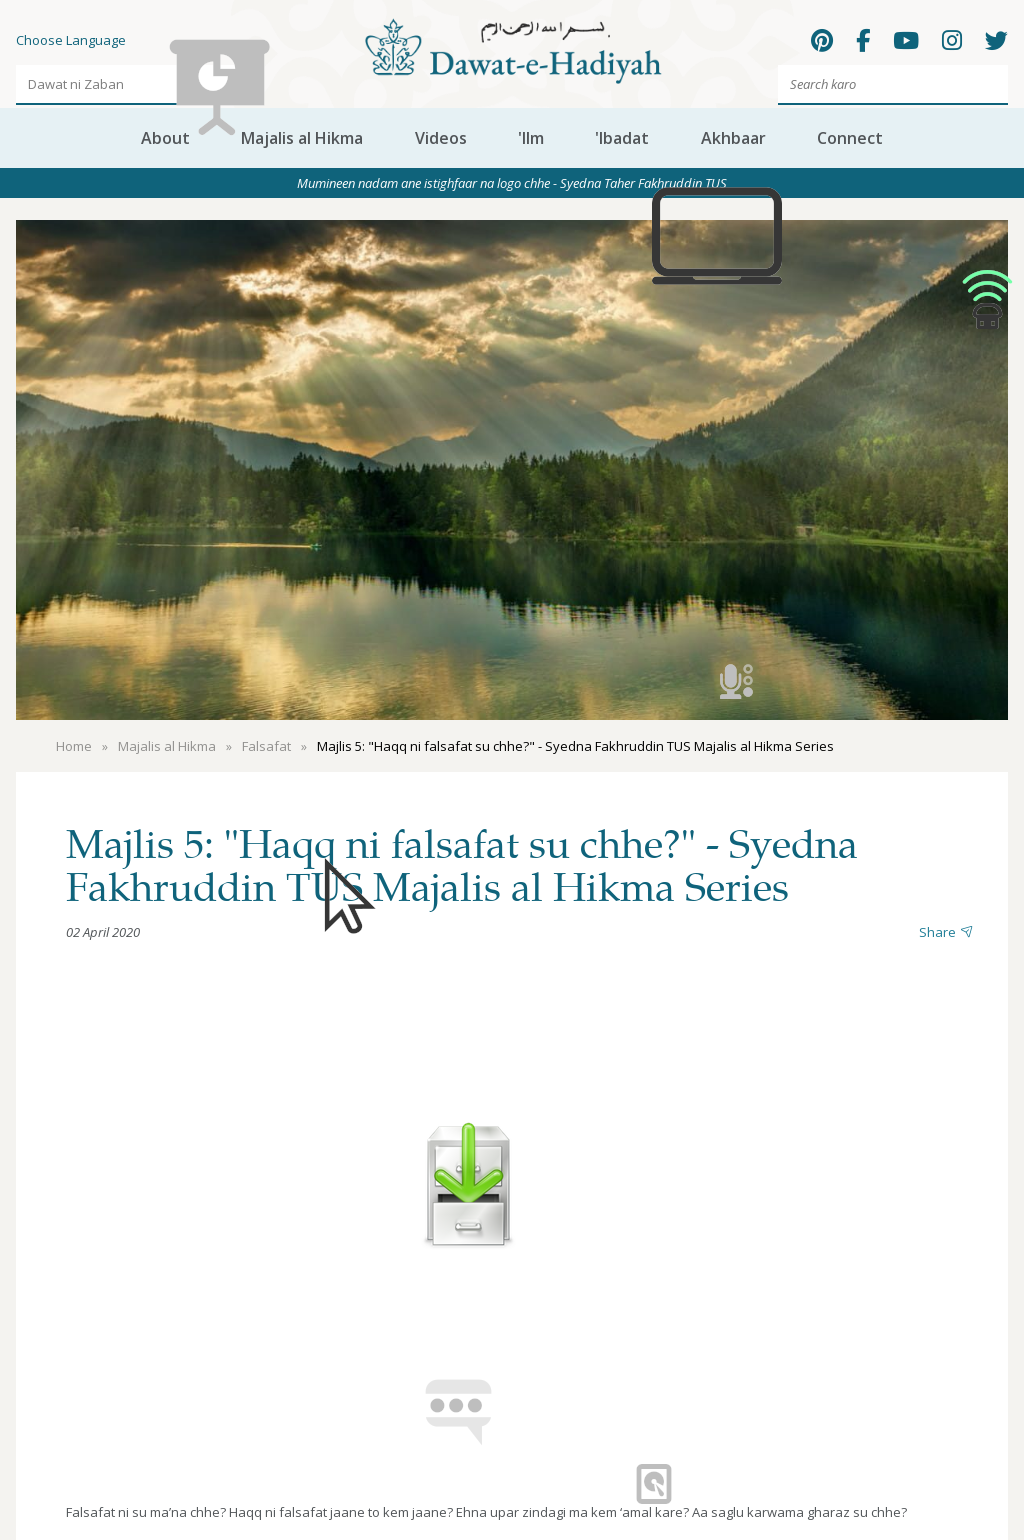  Describe the element at coordinates (468, 1187) in the screenshot. I see `save the current document` at that location.